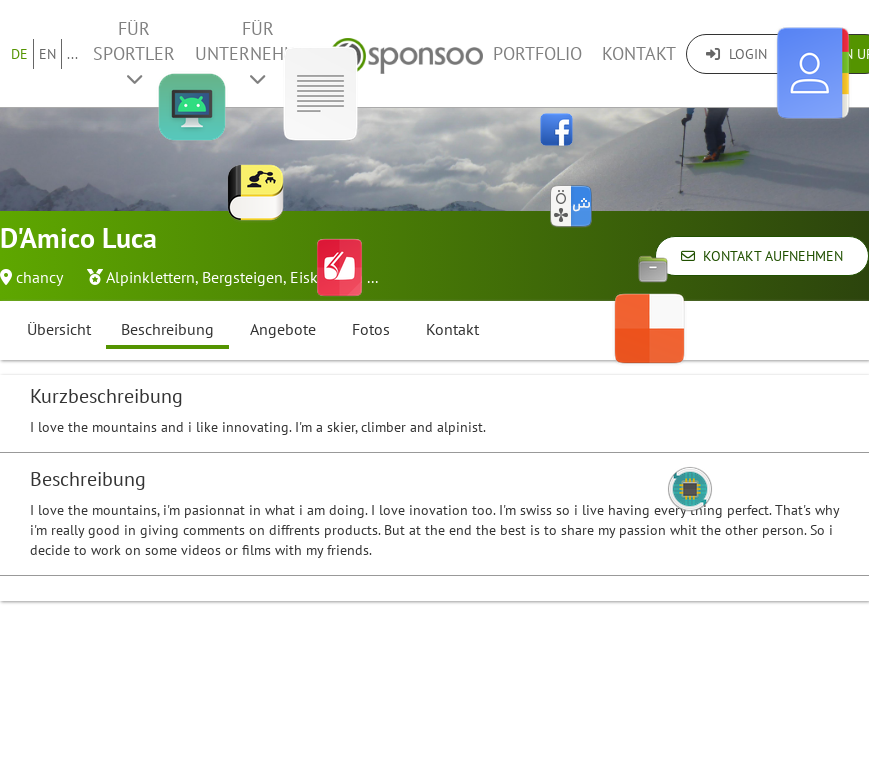 The image size is (869, 781). Describe the element at coordinates (649, 328) in the screenshot. I see `switch to the top-right workspace` at that location.